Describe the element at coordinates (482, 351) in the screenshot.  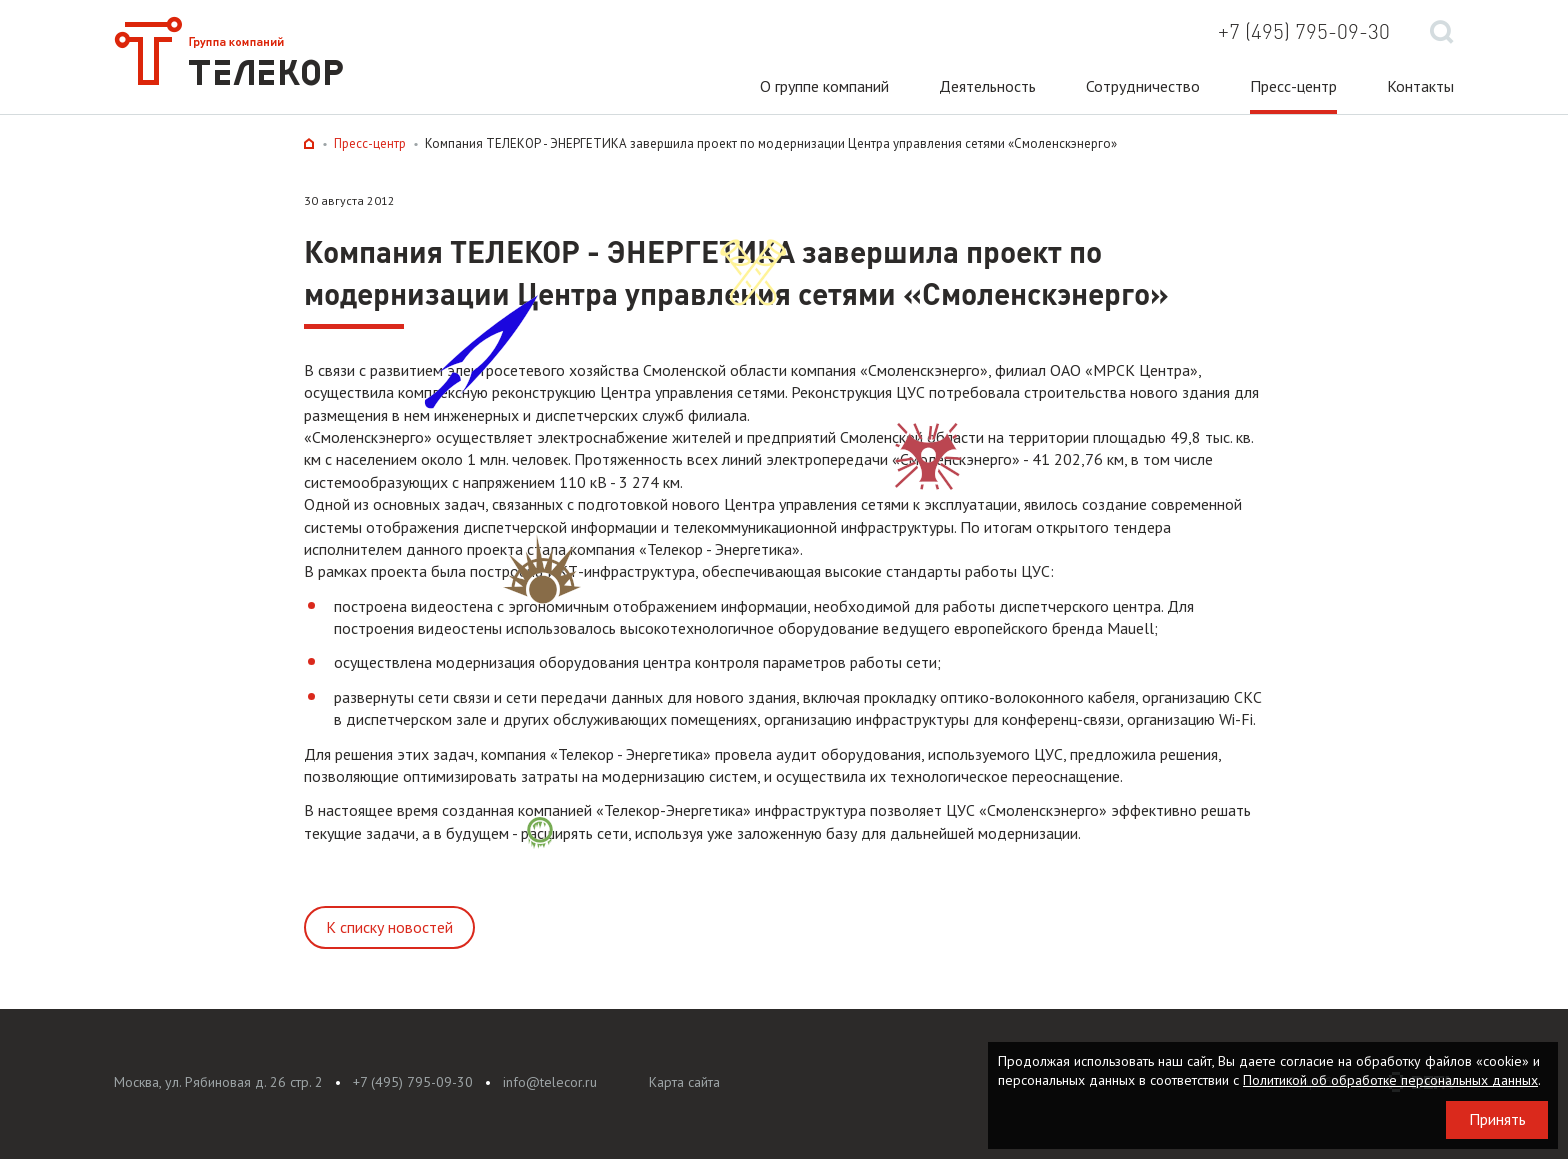
I see `equip energy sword weapon` at that location.